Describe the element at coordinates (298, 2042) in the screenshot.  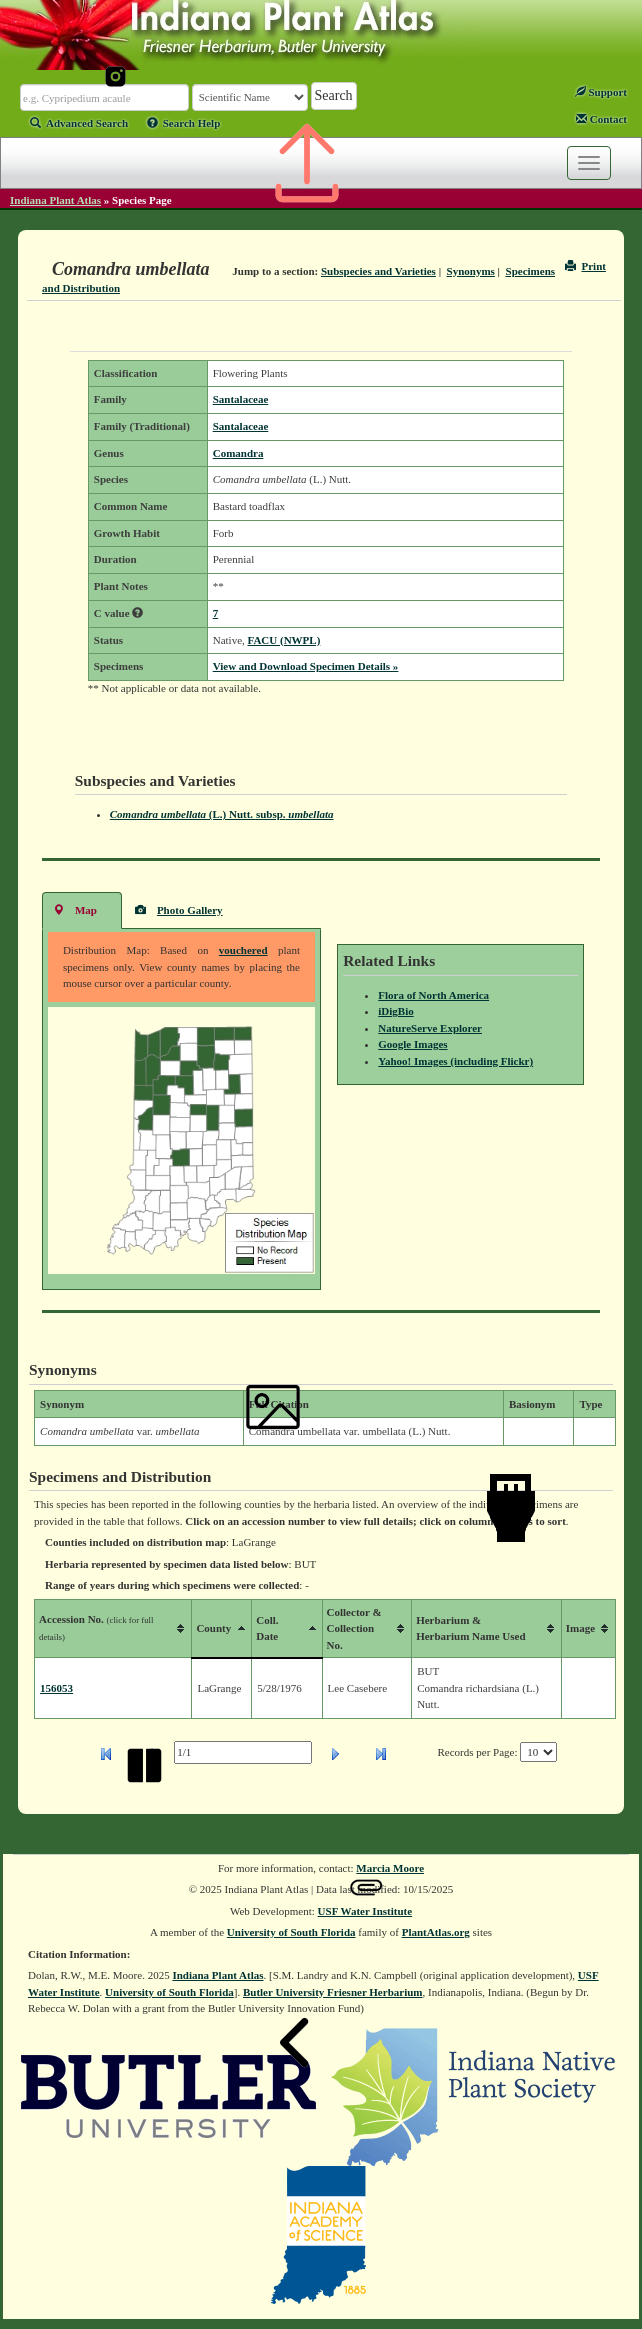
I see `go back to the previous page` at that location.